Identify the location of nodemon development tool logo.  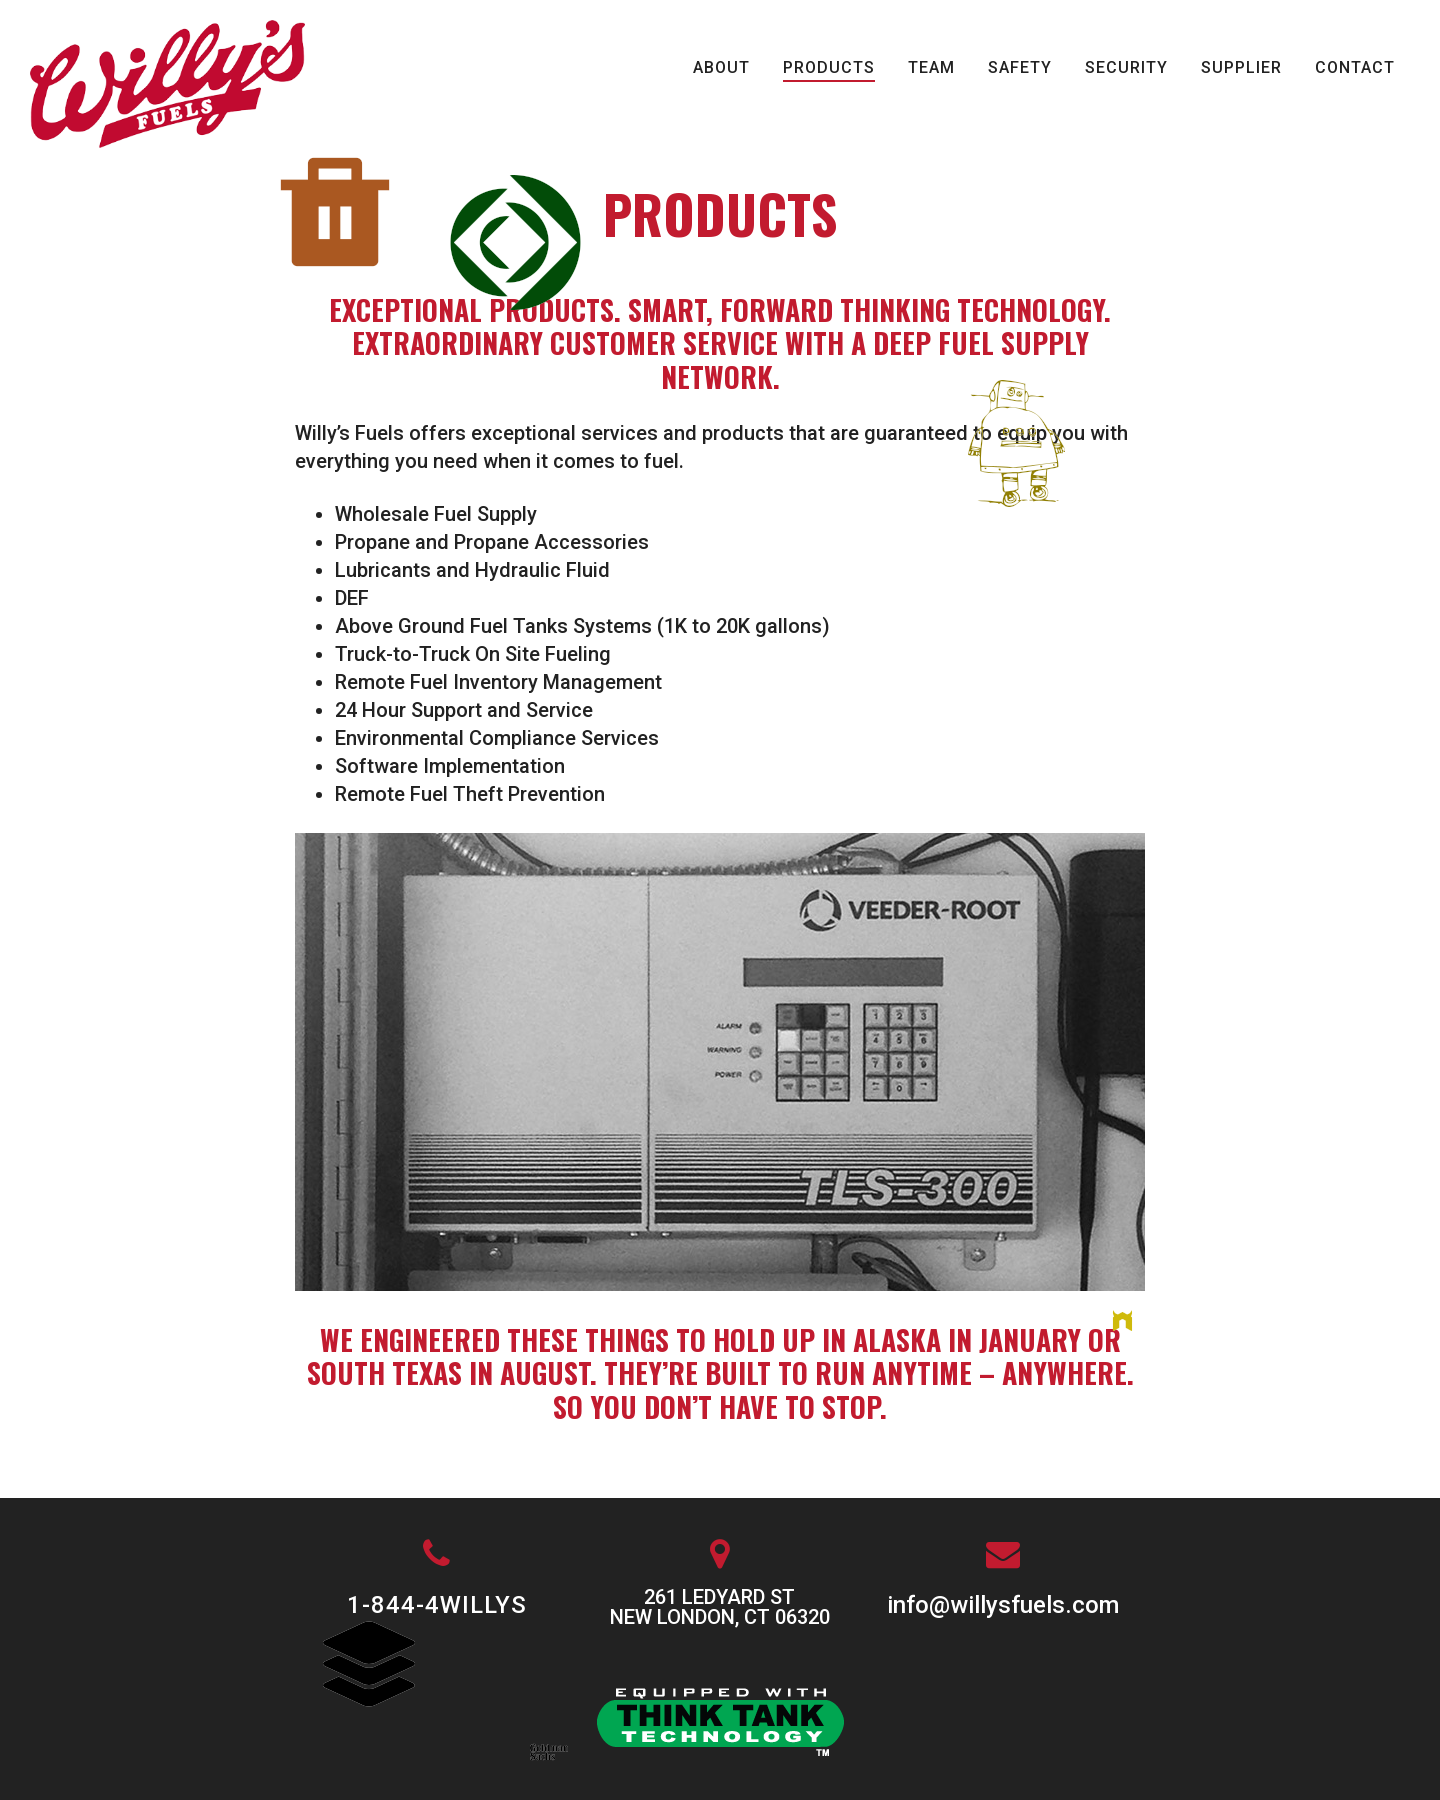
(1122, 1320).